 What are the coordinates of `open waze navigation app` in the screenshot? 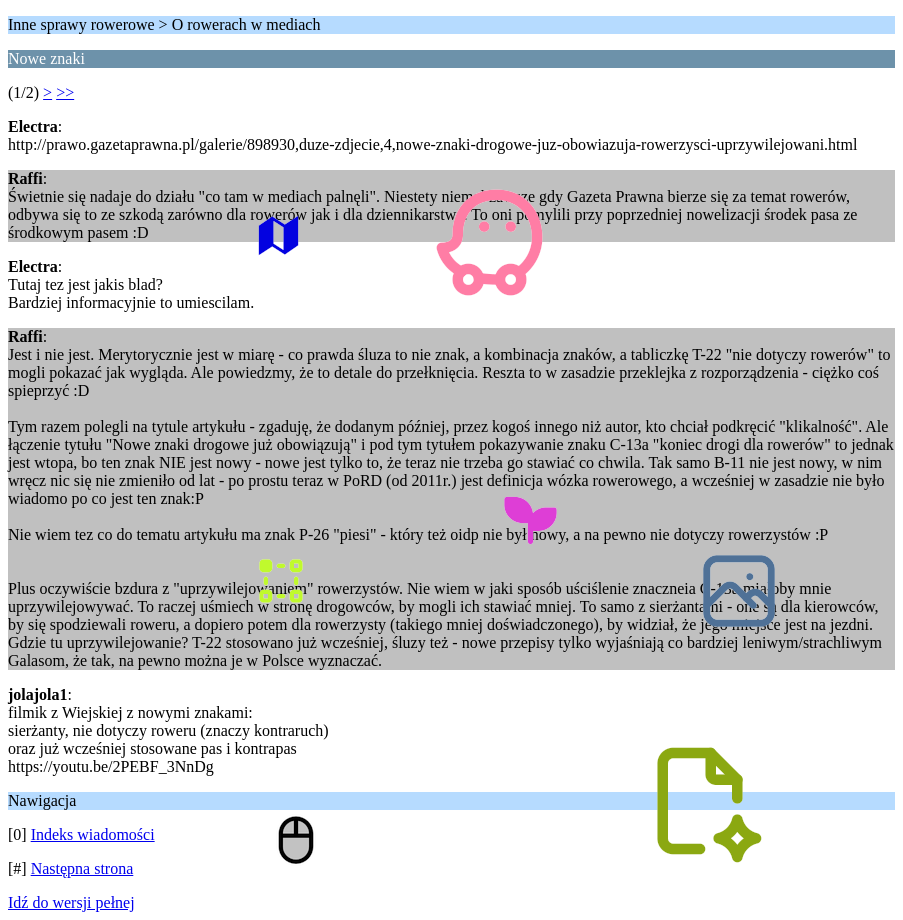 It's located at (489, 242).